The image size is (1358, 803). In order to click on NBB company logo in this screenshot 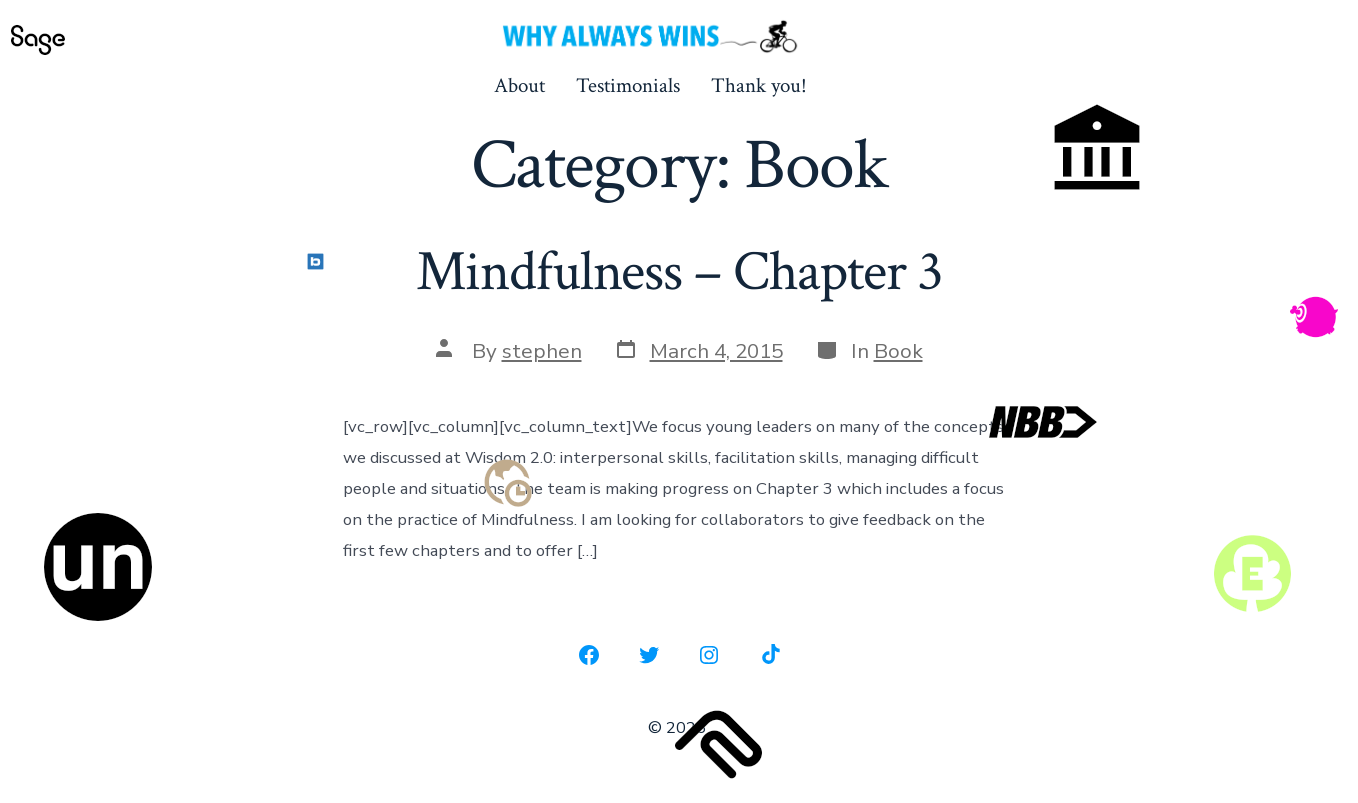, I will do `click(1043, 422)`.